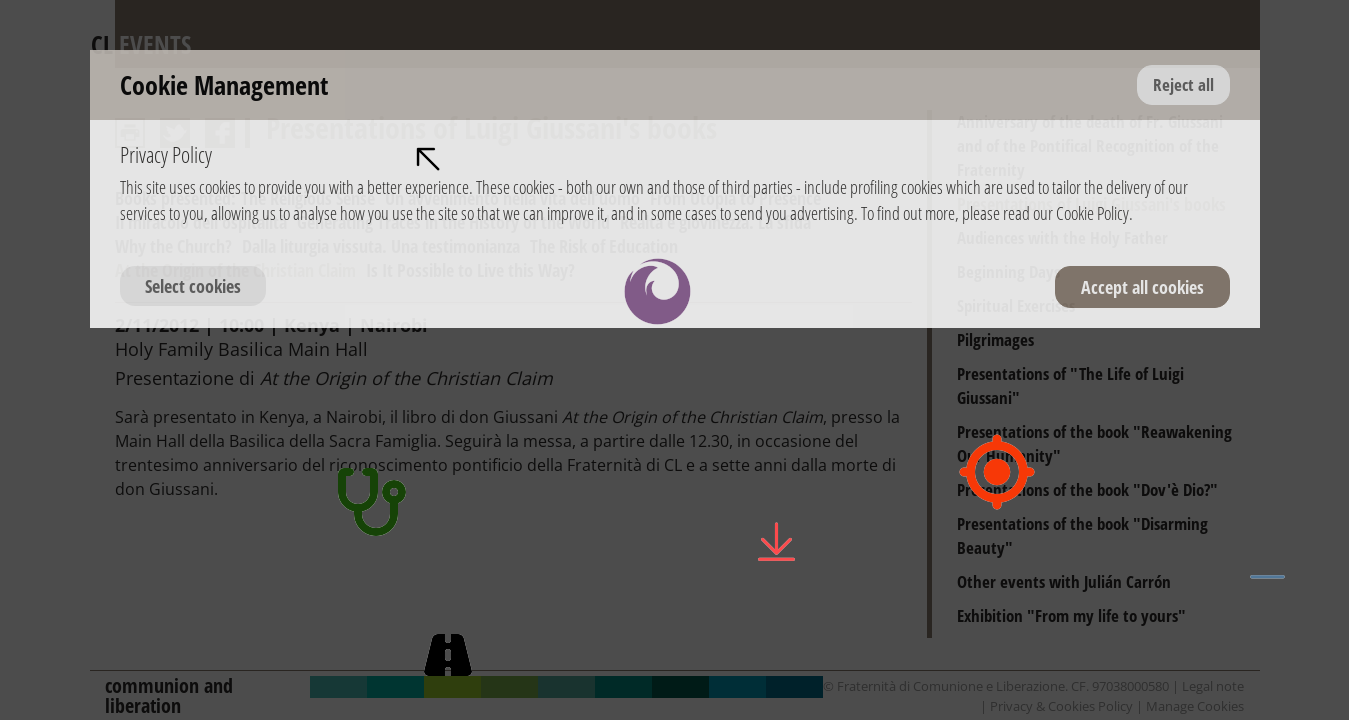 This screenshot has width=1349, height=720. I want to click on download a file, so click(776, 542).